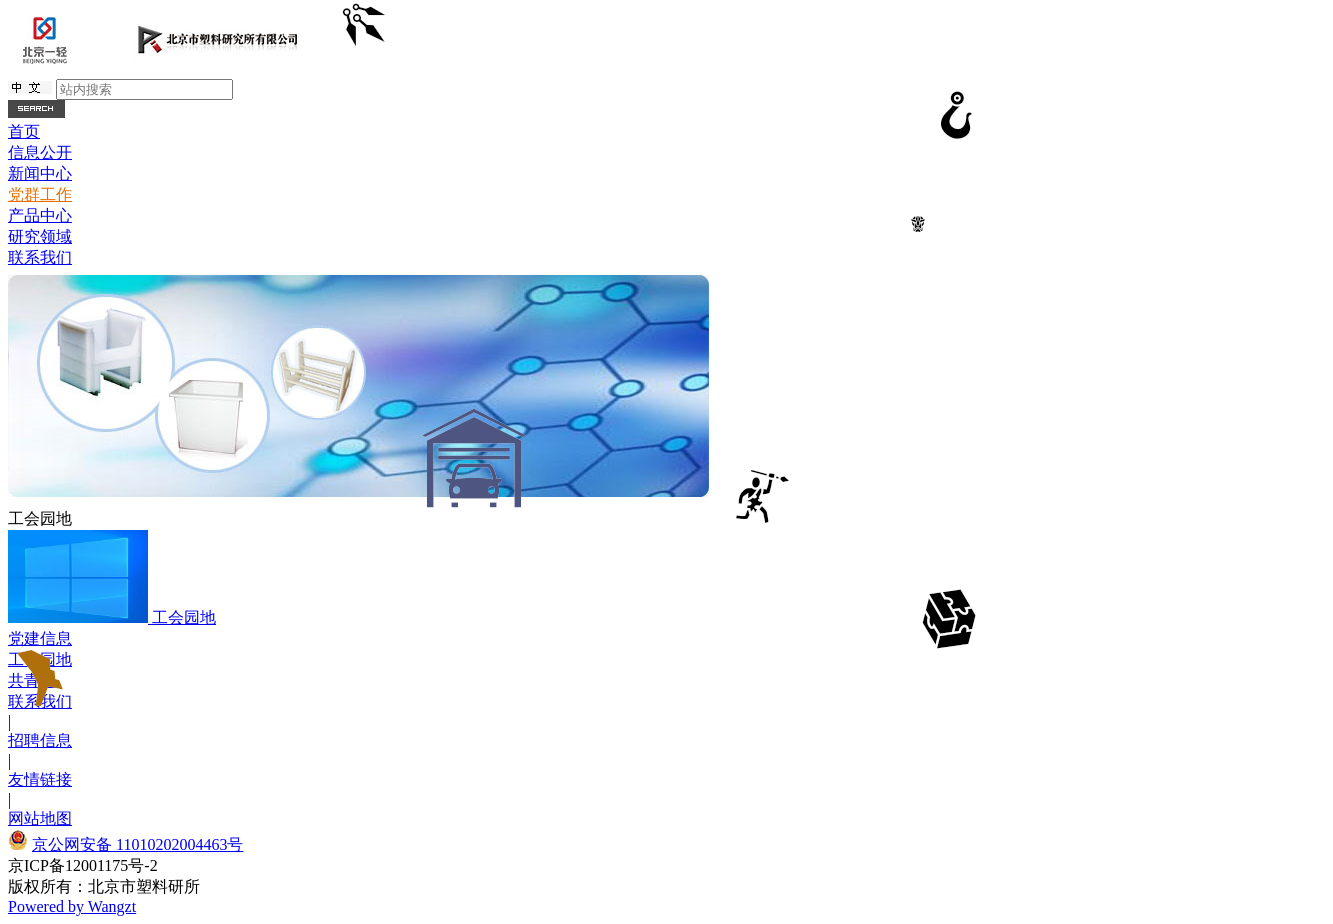  Describe the element at coordinates (40, 678) in the screenshot. I see `select moldova as your country or region` at that location.